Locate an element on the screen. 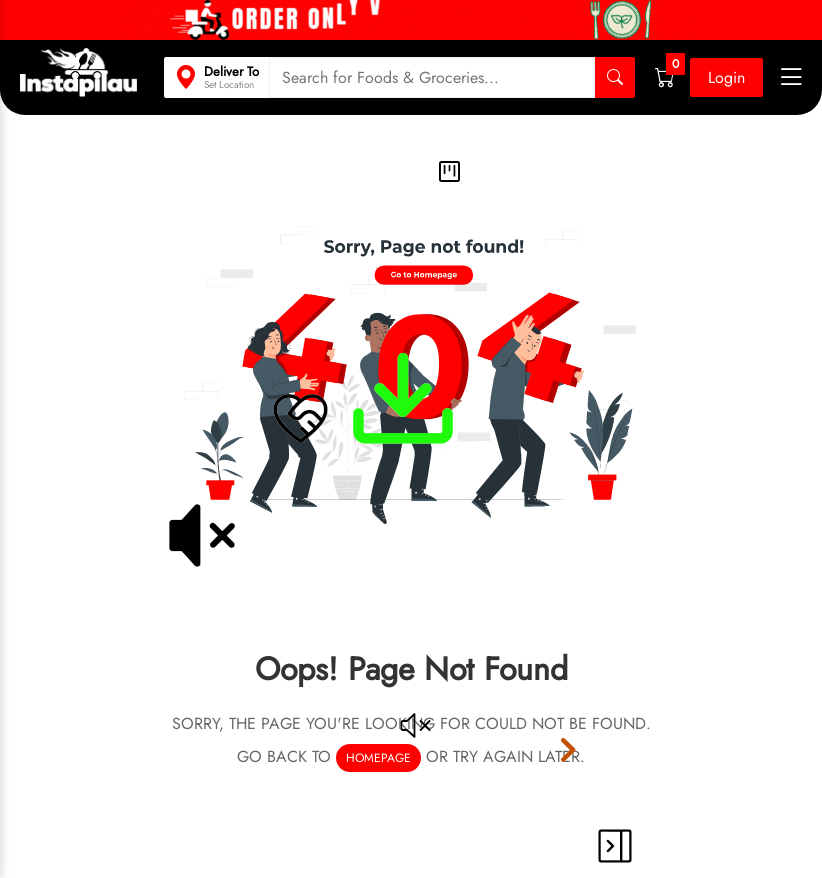 The width and height of the screenshot is (822, 878). view community code of conduct is located at coordinates (300, 417).